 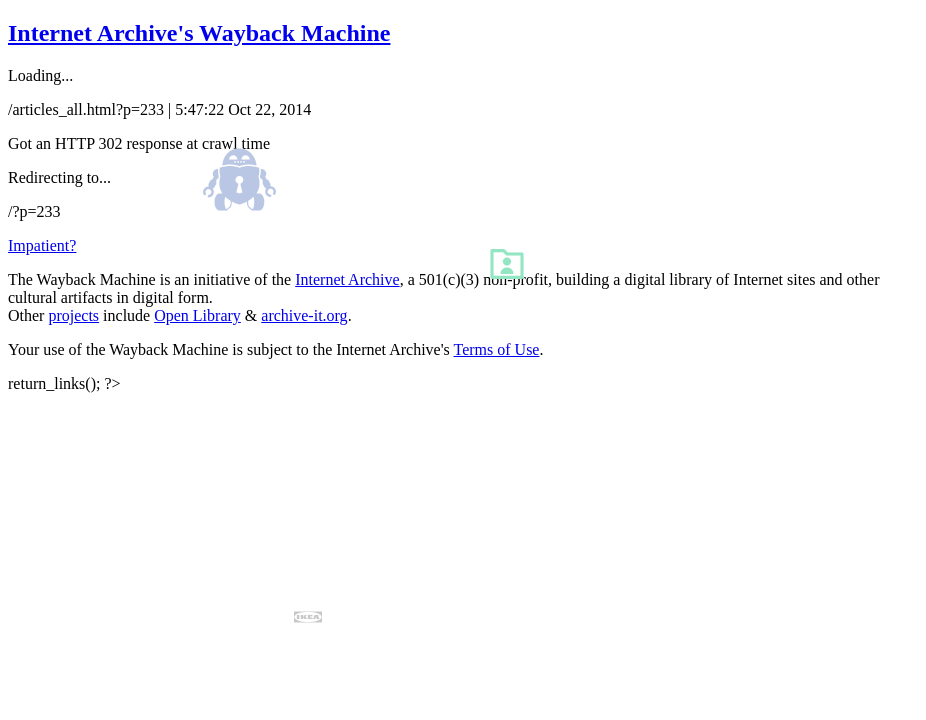 I want to click on IKEA brand logo, so click(x=308, y=617).